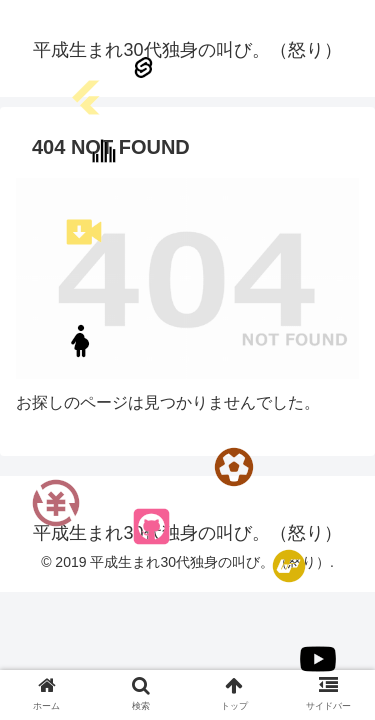 The image size is (375, 720). What do you see at coordinates (143, 67) in the screenshot?
I see `svelte framework logo` at bounding box center [143, 67].